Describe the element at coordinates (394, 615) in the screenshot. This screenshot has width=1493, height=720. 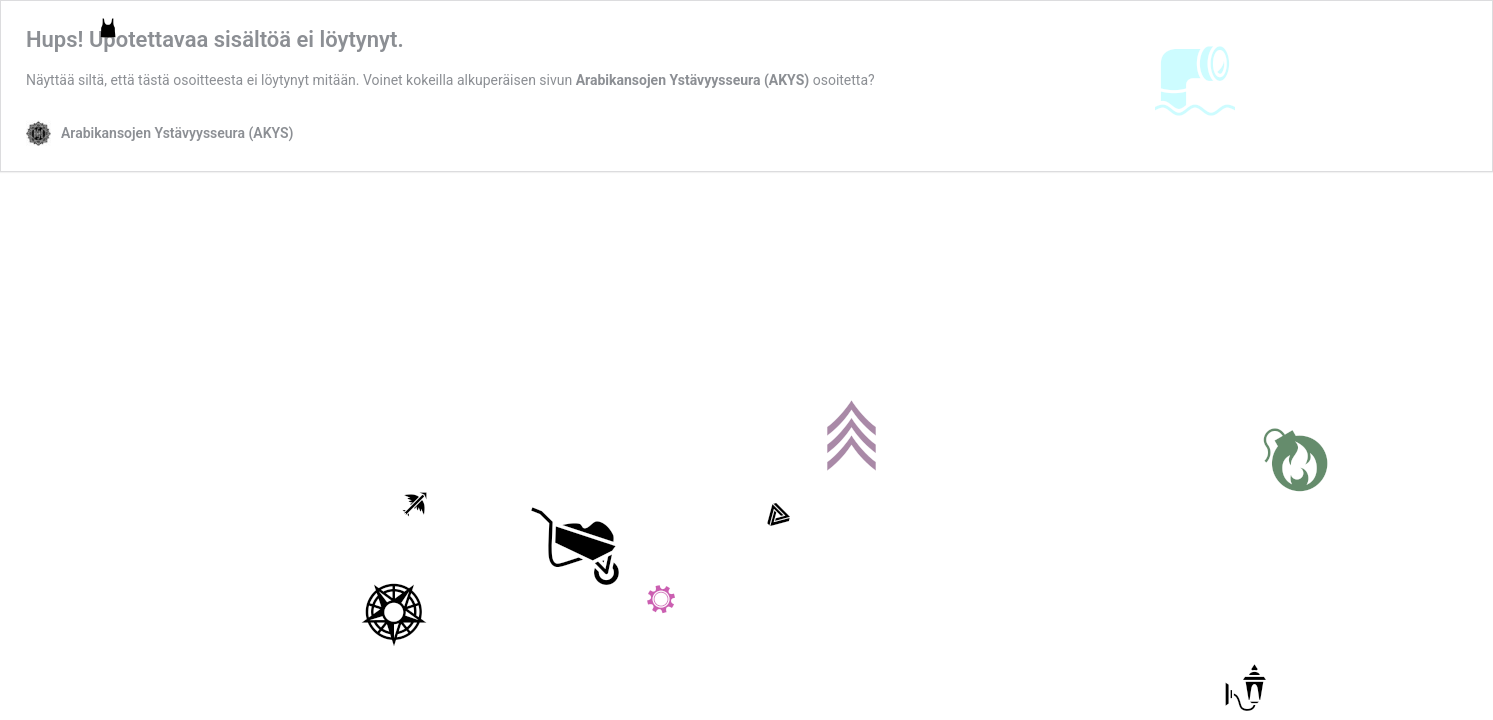
I see `indicates occult or mystical game element` at that location.